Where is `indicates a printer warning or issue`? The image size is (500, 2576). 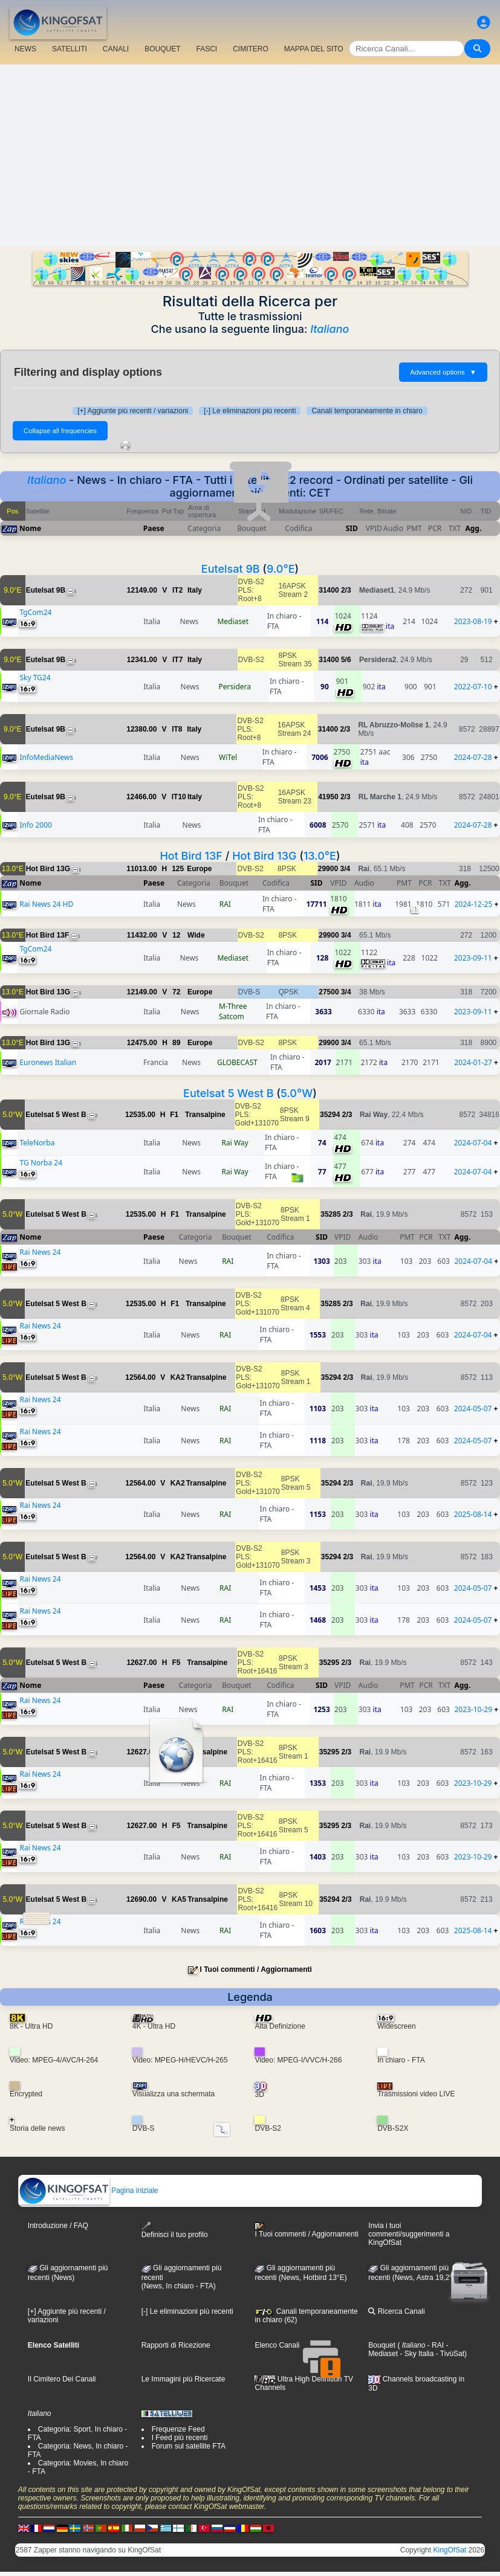 indicates a printer warning or issue is located at coordinates (320, 2358).